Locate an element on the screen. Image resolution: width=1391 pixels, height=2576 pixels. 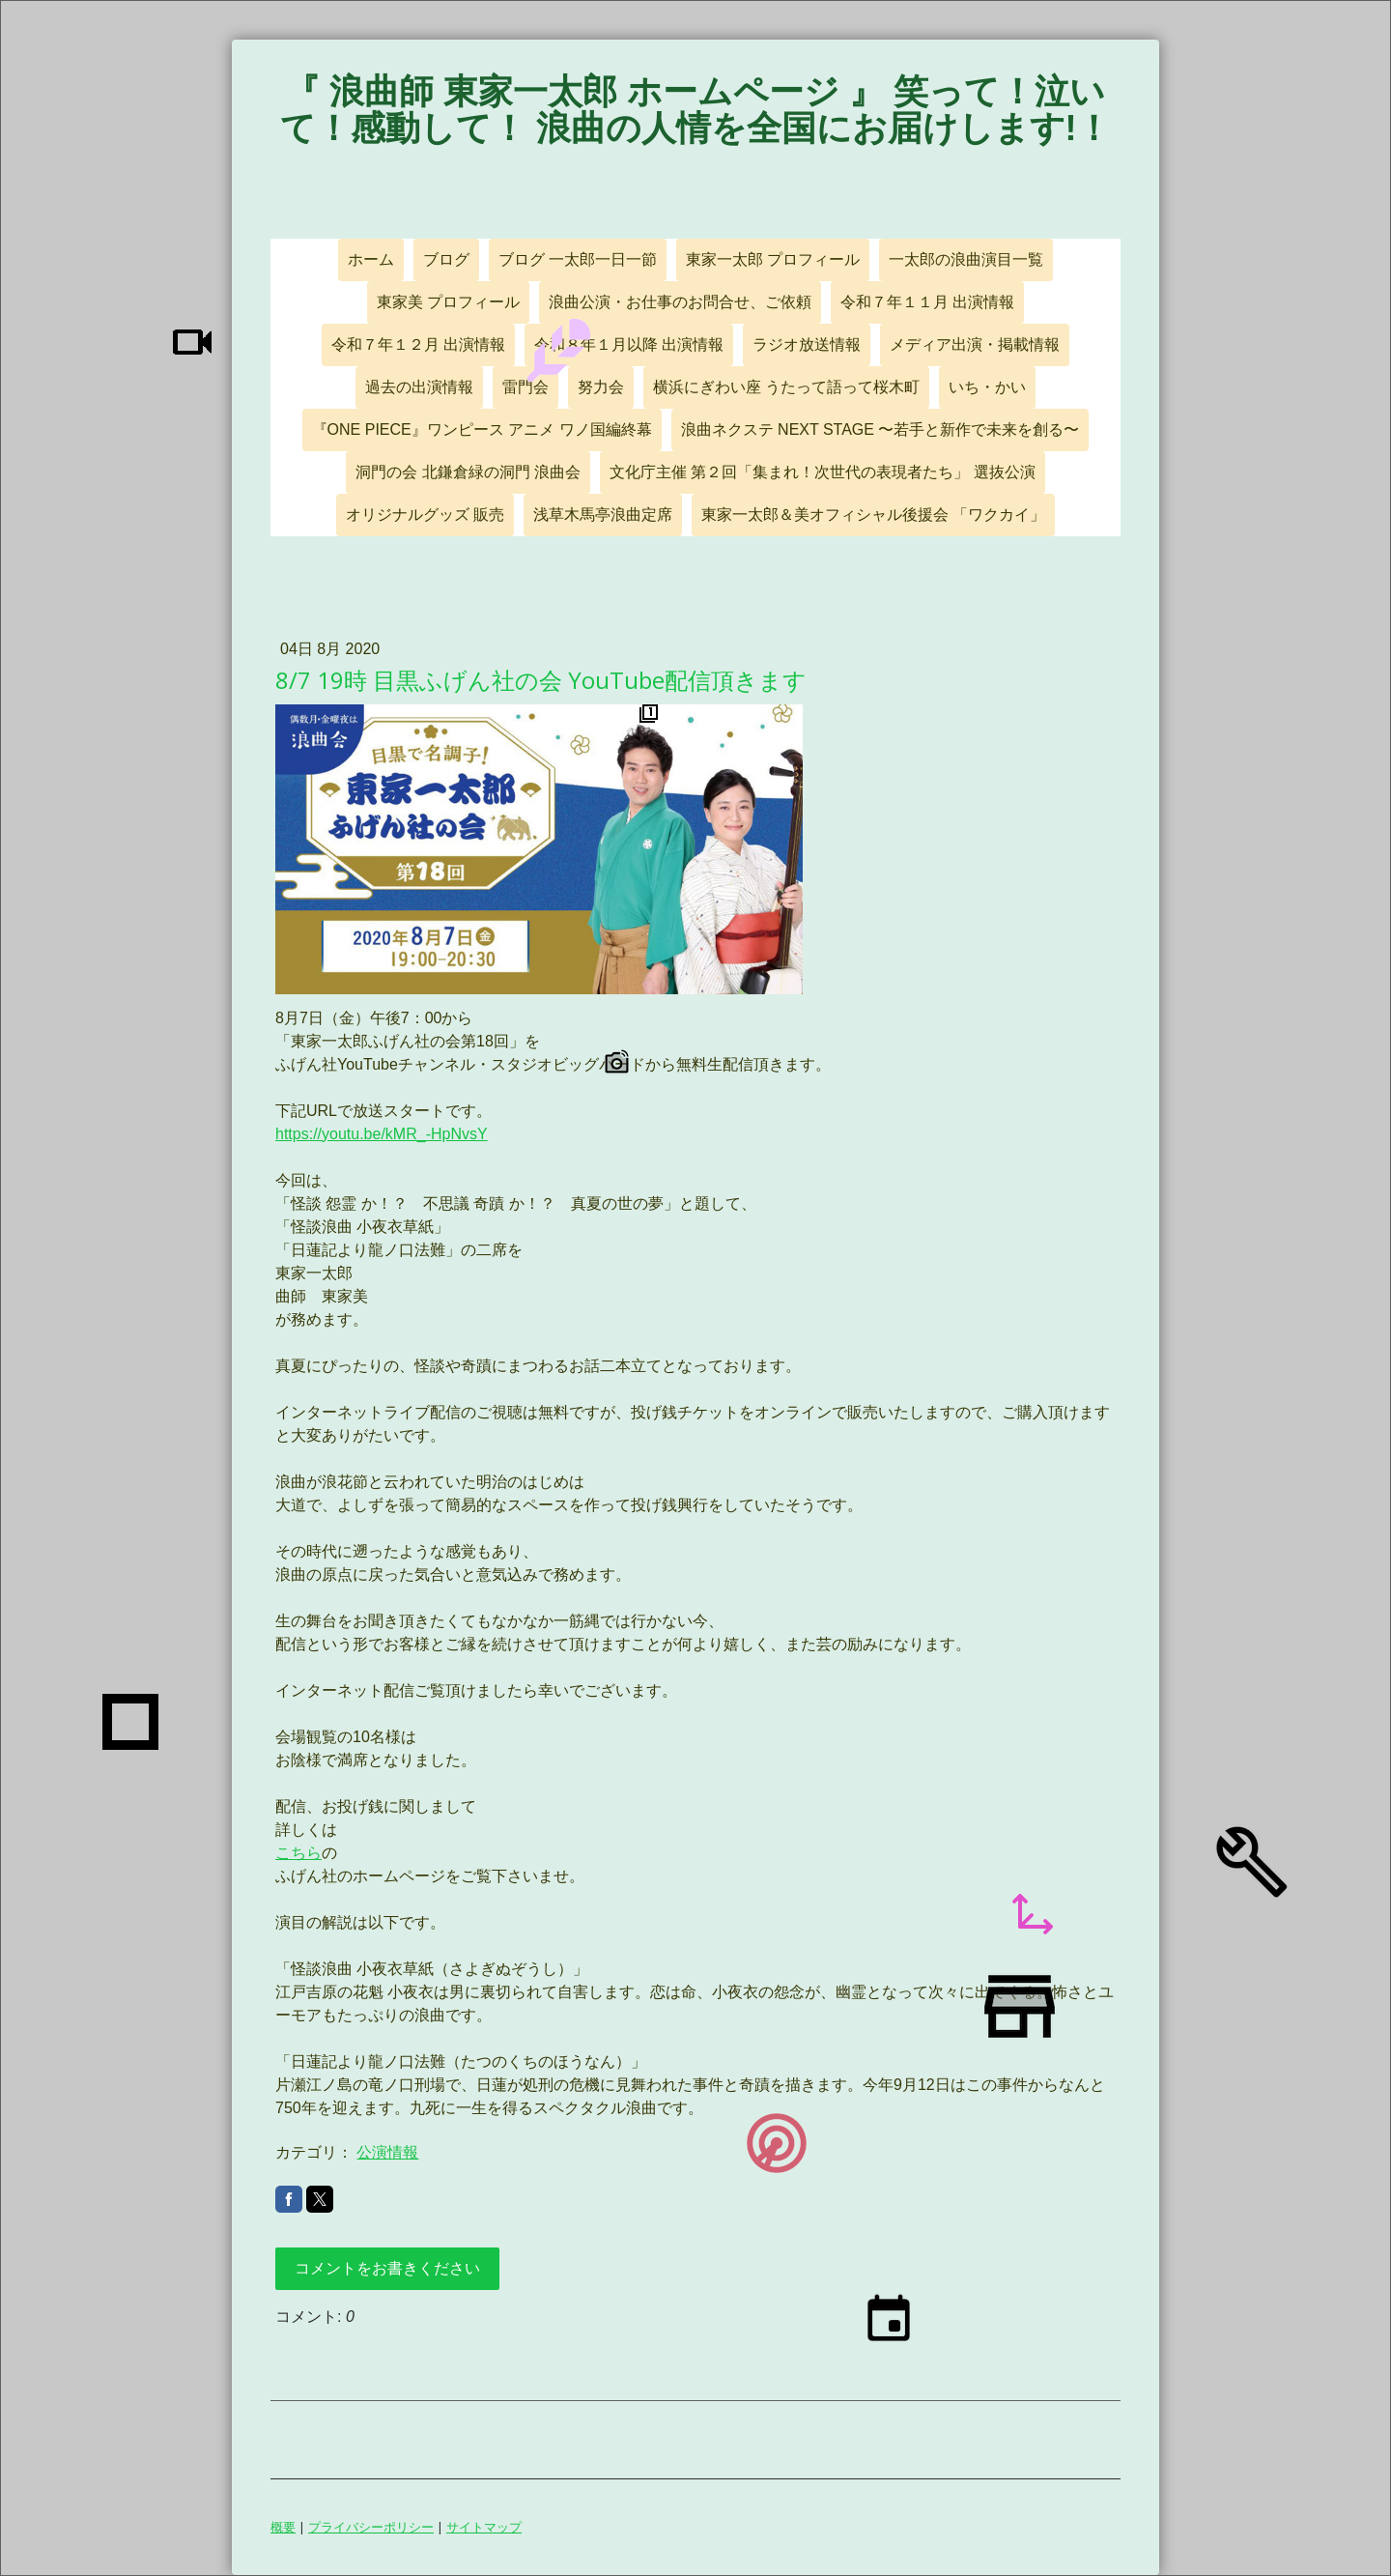
find nearby stores or shops is located at coordinates (1019, 2006).